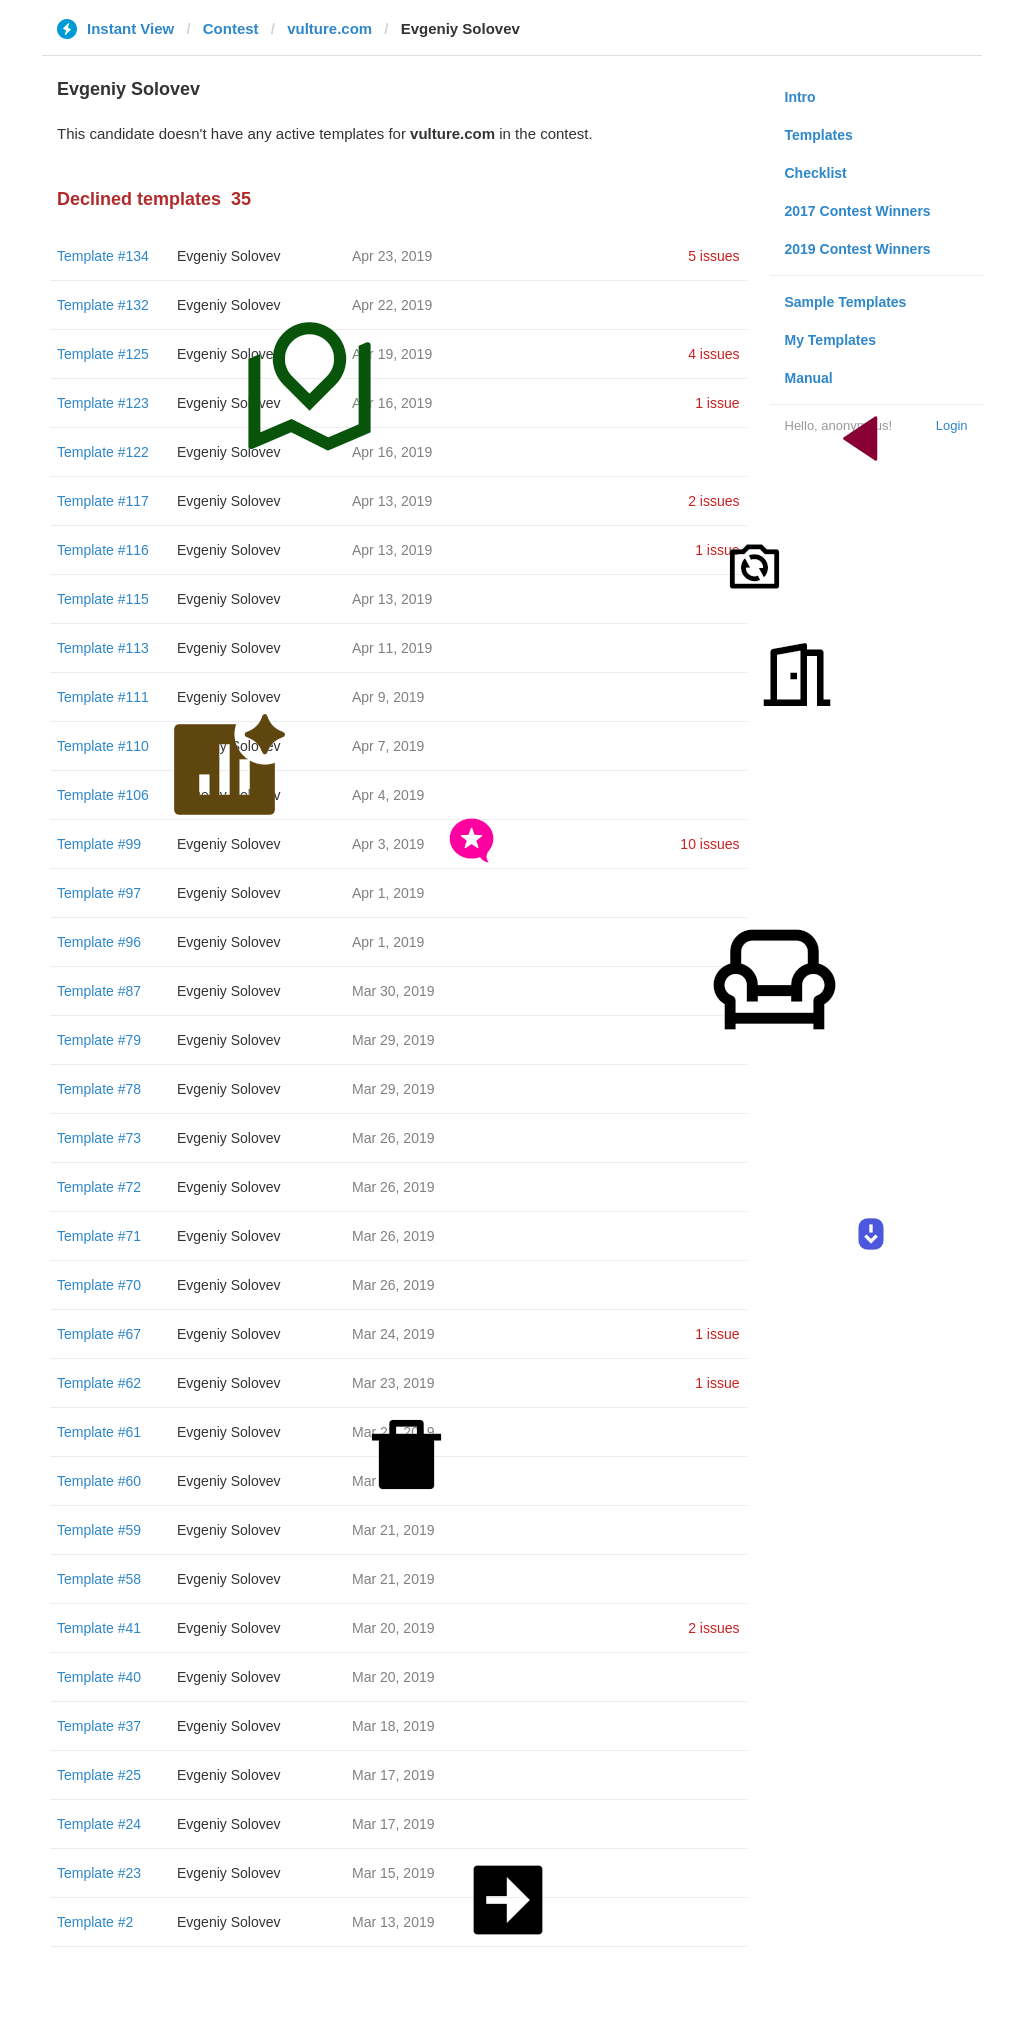 The height and width of the screenshot is (2037, 1024). I want to click on micro.blog social platform logo, so click(471, 840).